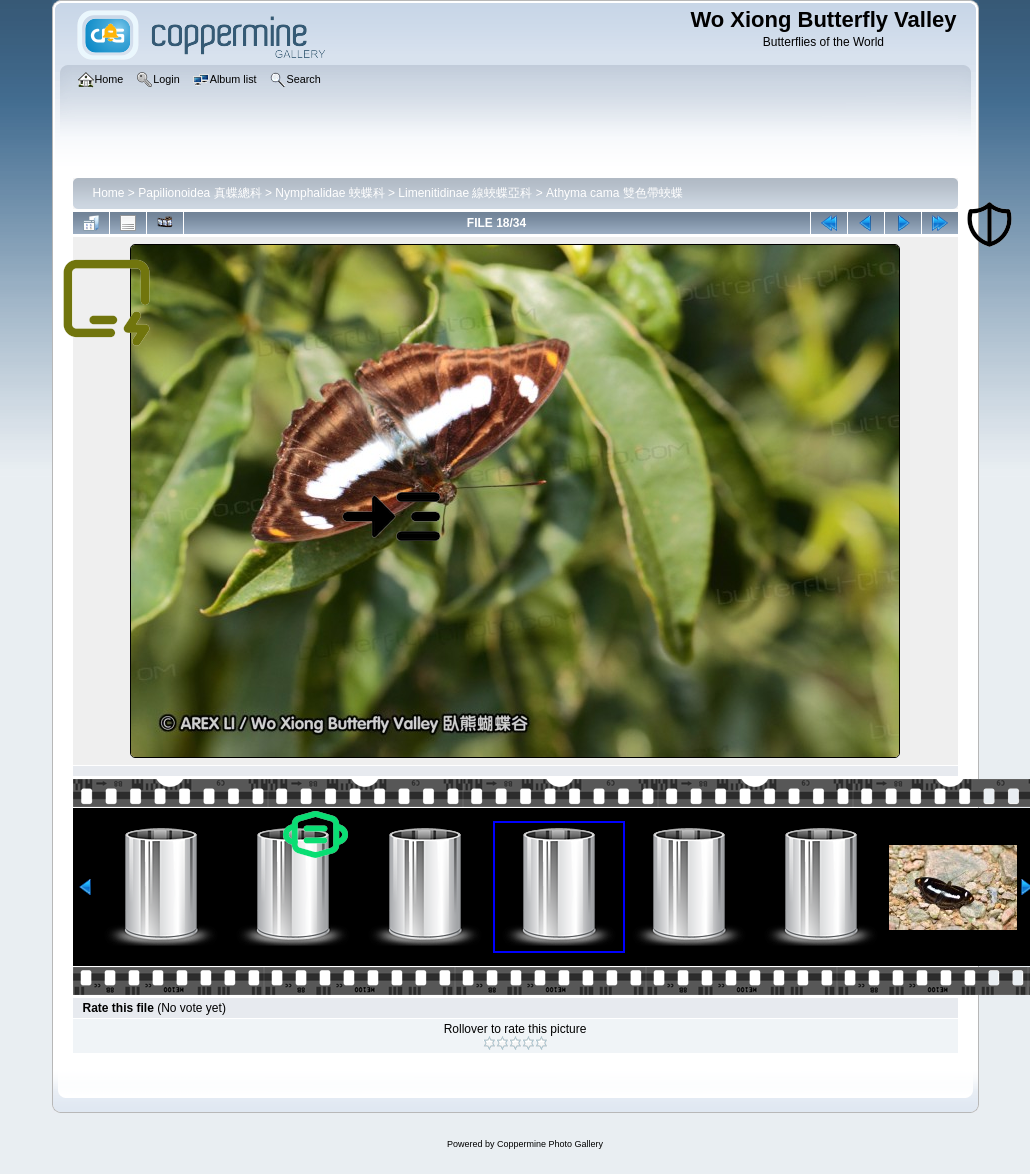  Describe the element at coordinates (315, 834) in the screenshot. I see `indicates mask required area or health protocol` at that location.